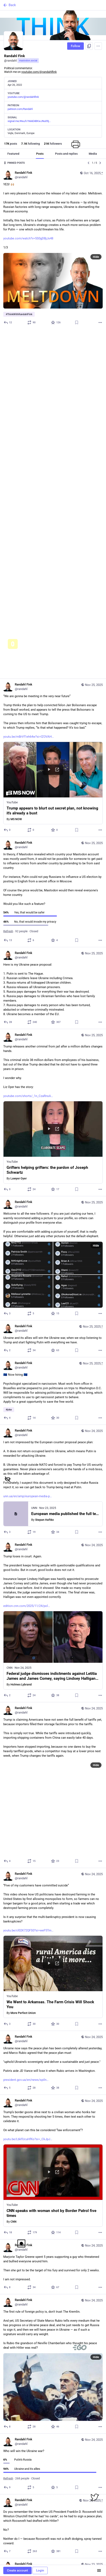 Image resolution: width=106 pixels, height=2576 pixels. Describe the element at coordinates (80, 2347) in the screenshot. I see `go programming language logo` at that location.